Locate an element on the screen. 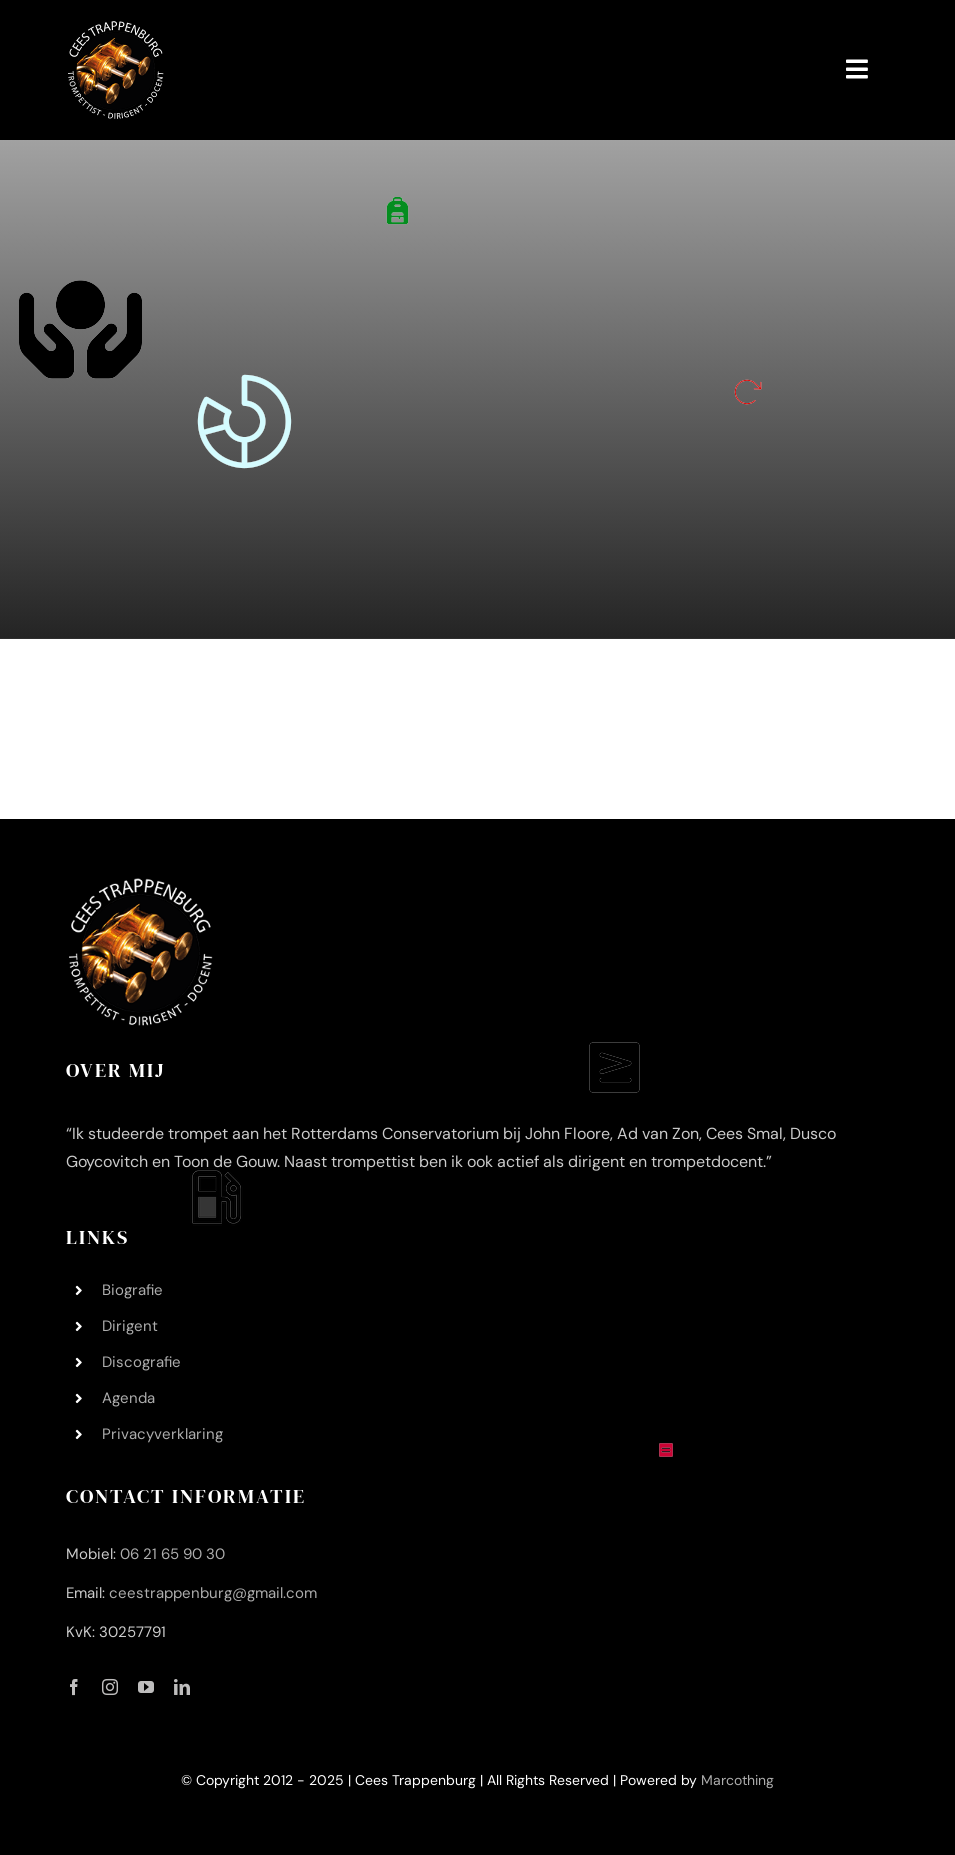 This screenshot has height=1855, width=955. access community support or care services is located at coordinates (80, 329).